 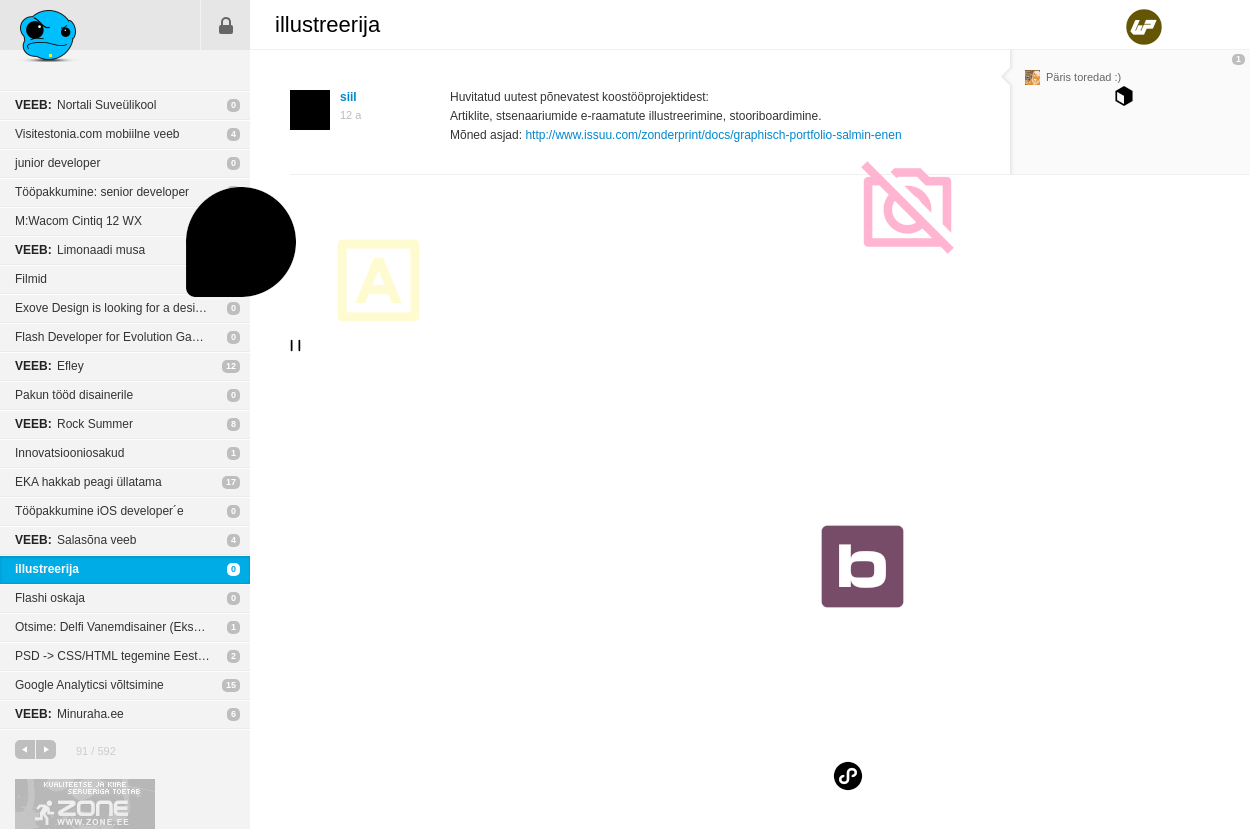 What do you see at coordinates (1124, 96) in the screenshot?
I see `open 3D modeling or design tools` at bounding box center [1124, 96].